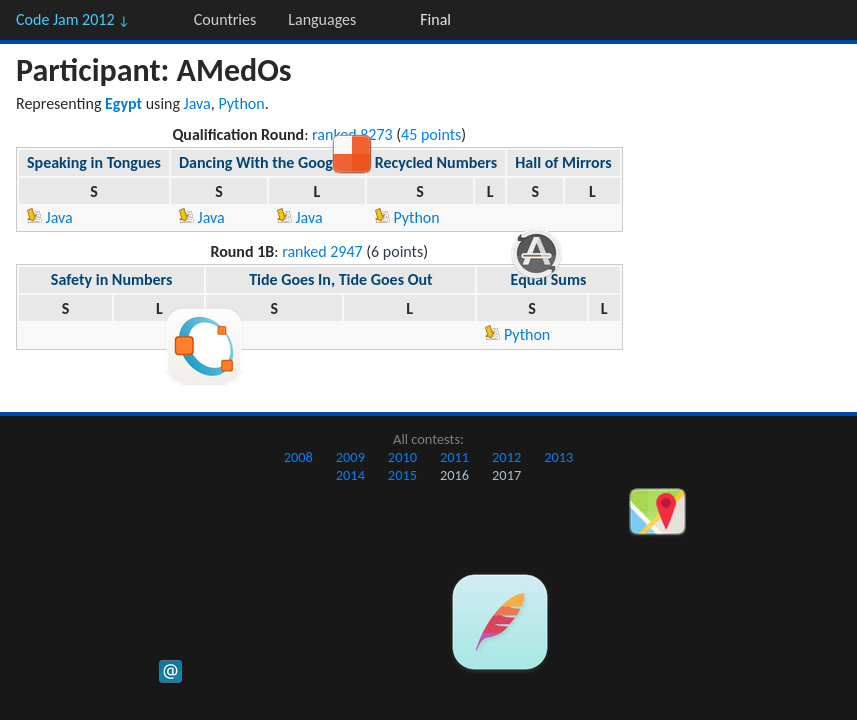  What do you see at coordinates (352, 154) in the screenshot?
I see `switch to the top-left workspace` at bounding box center [352, 154].